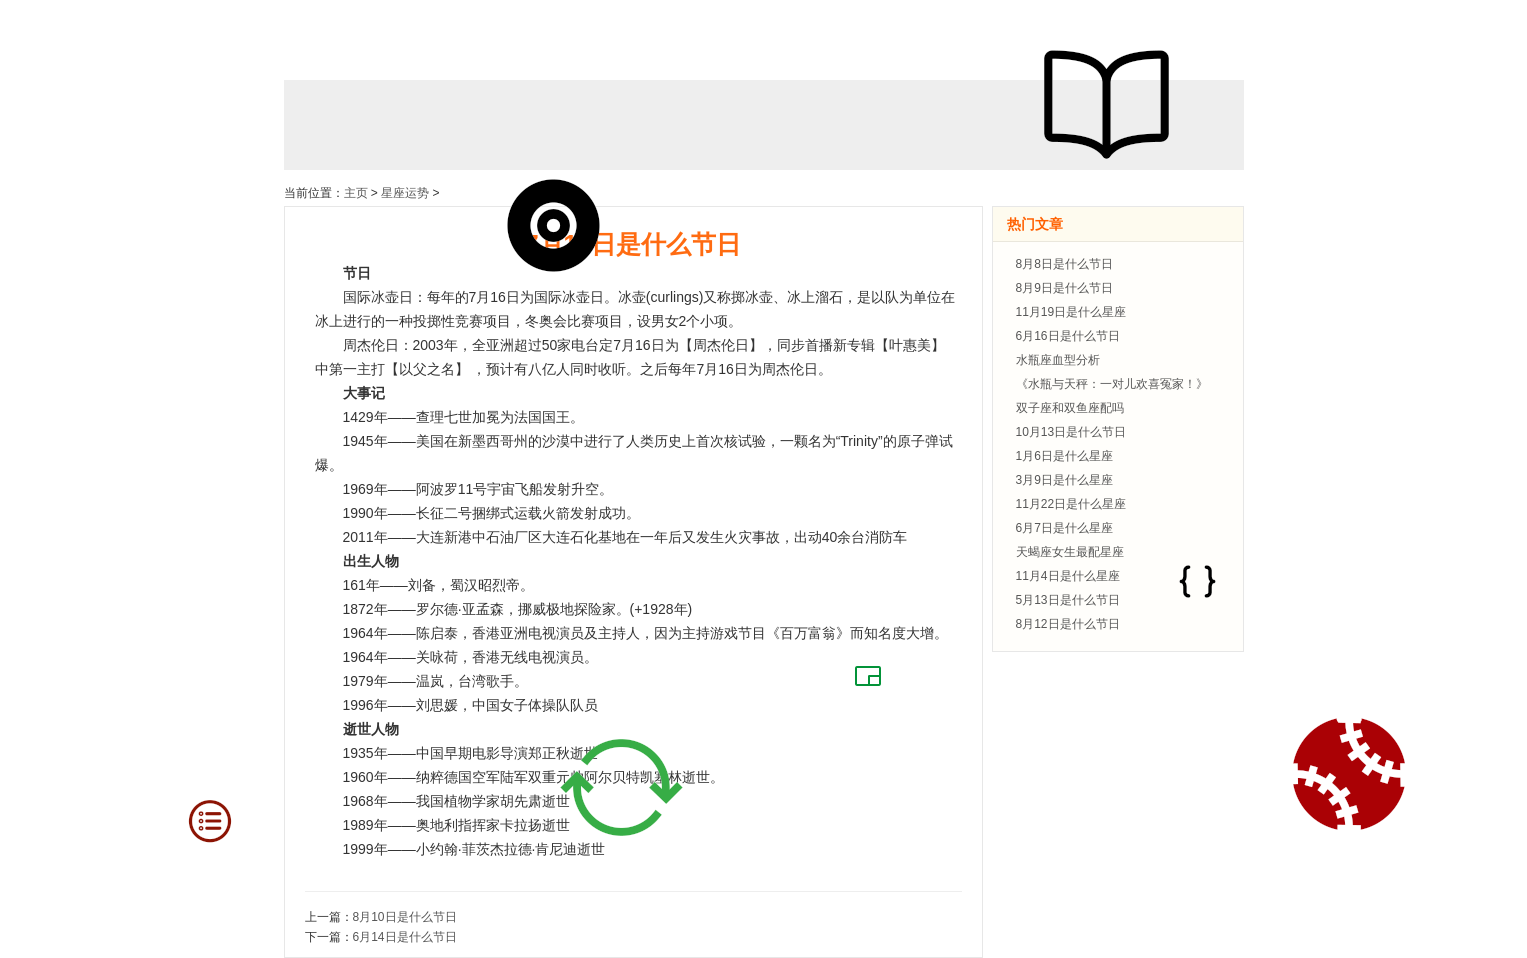  I want to click on enable picture-in-picture mode, so click(868, 676).